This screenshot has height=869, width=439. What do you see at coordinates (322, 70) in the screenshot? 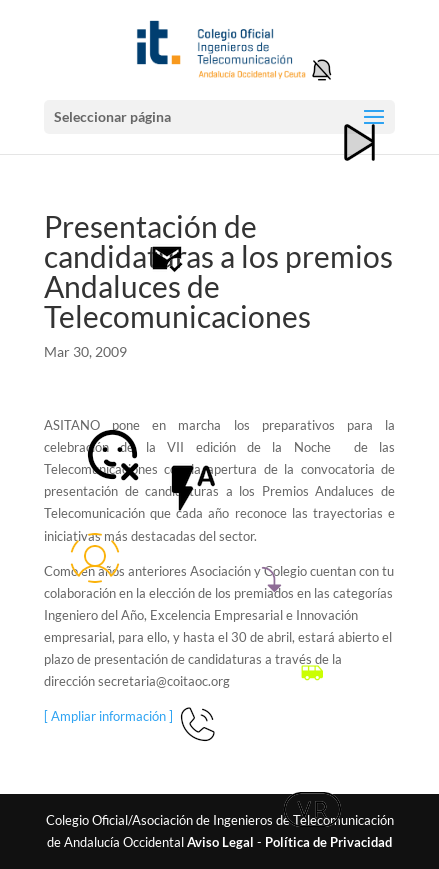
I see `mute notifications` at bounding box center [322, 70].